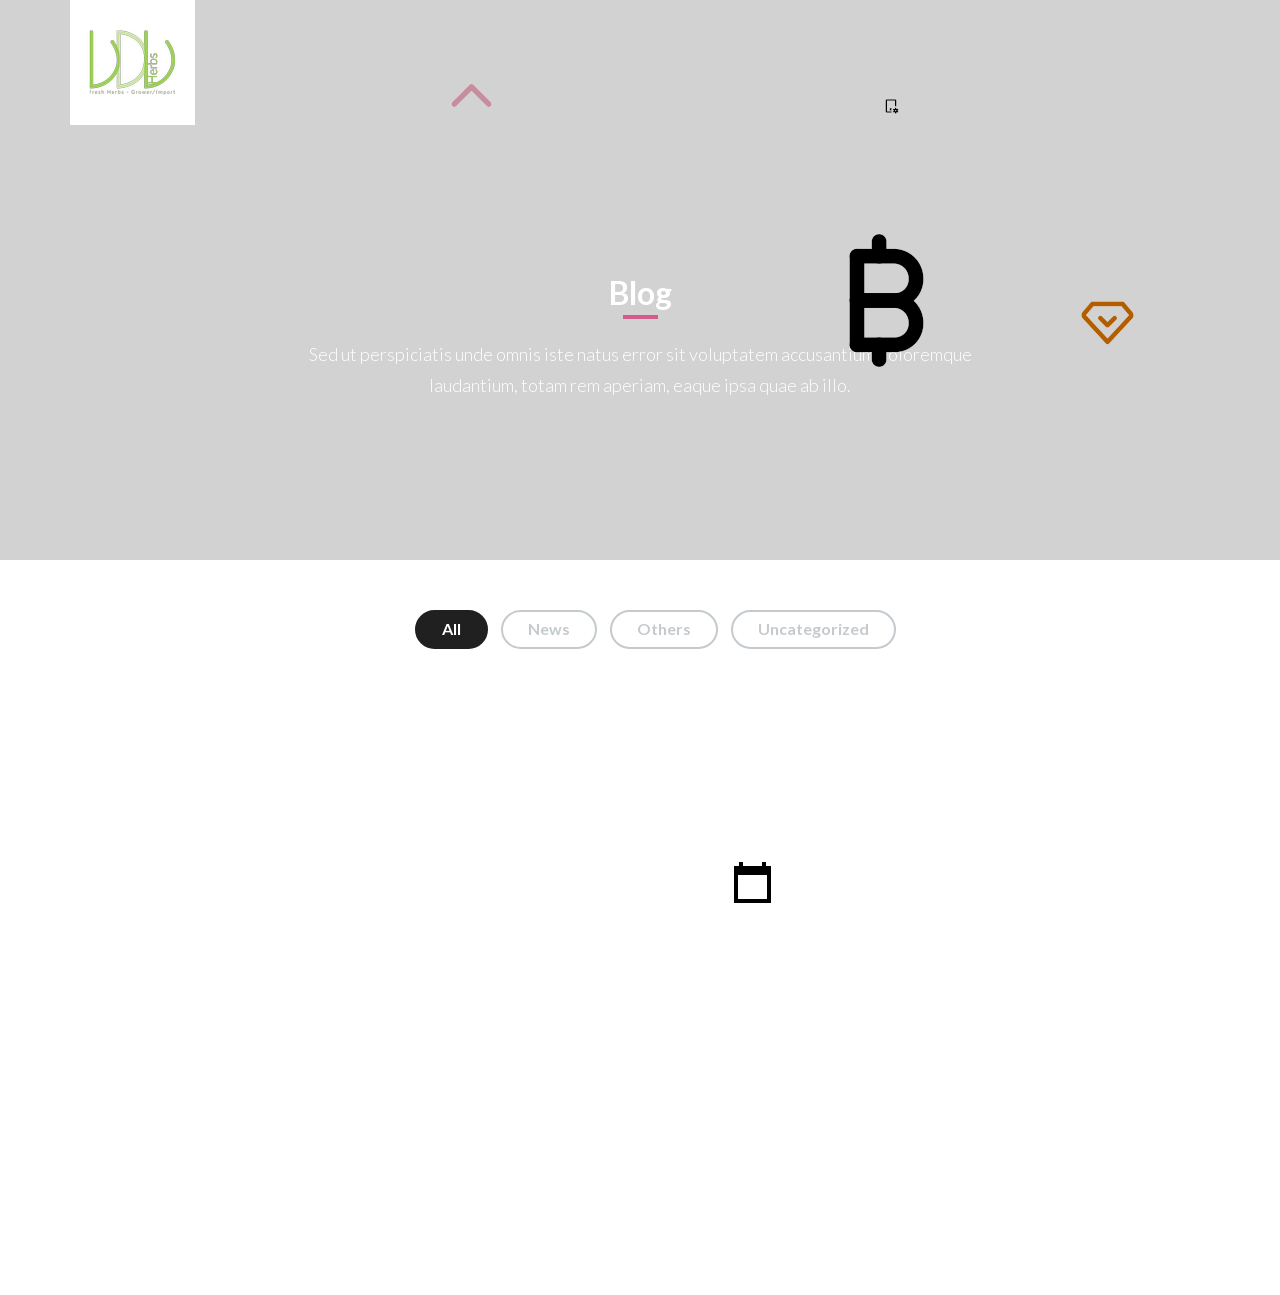 This screenshot has width=1280, height=1295. Describe the element at coordinates (471, 95) in the screenshot. I see `collapse an expanded section` at that location.